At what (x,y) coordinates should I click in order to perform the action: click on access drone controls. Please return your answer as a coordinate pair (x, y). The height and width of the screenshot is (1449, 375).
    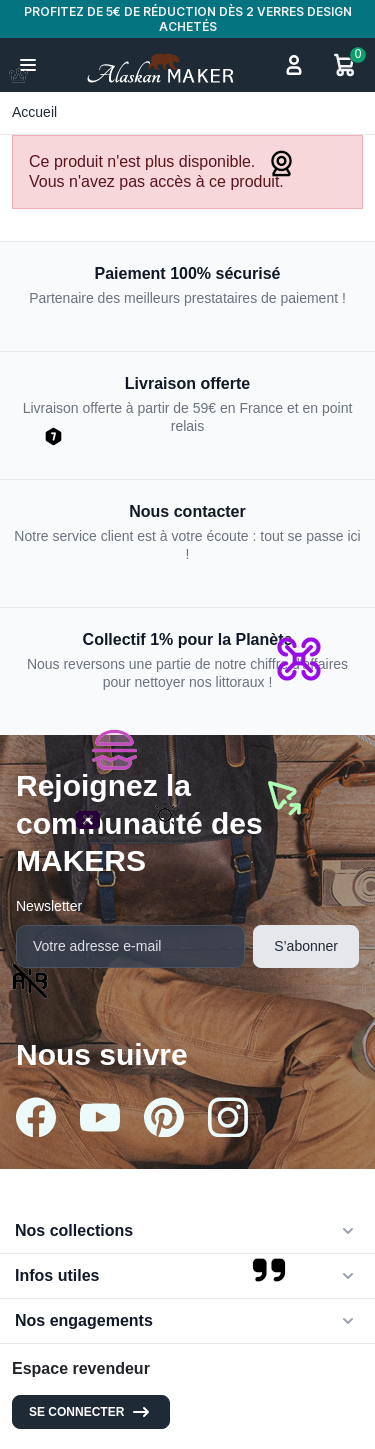
    Looking at the image, I should click on (299, 659).